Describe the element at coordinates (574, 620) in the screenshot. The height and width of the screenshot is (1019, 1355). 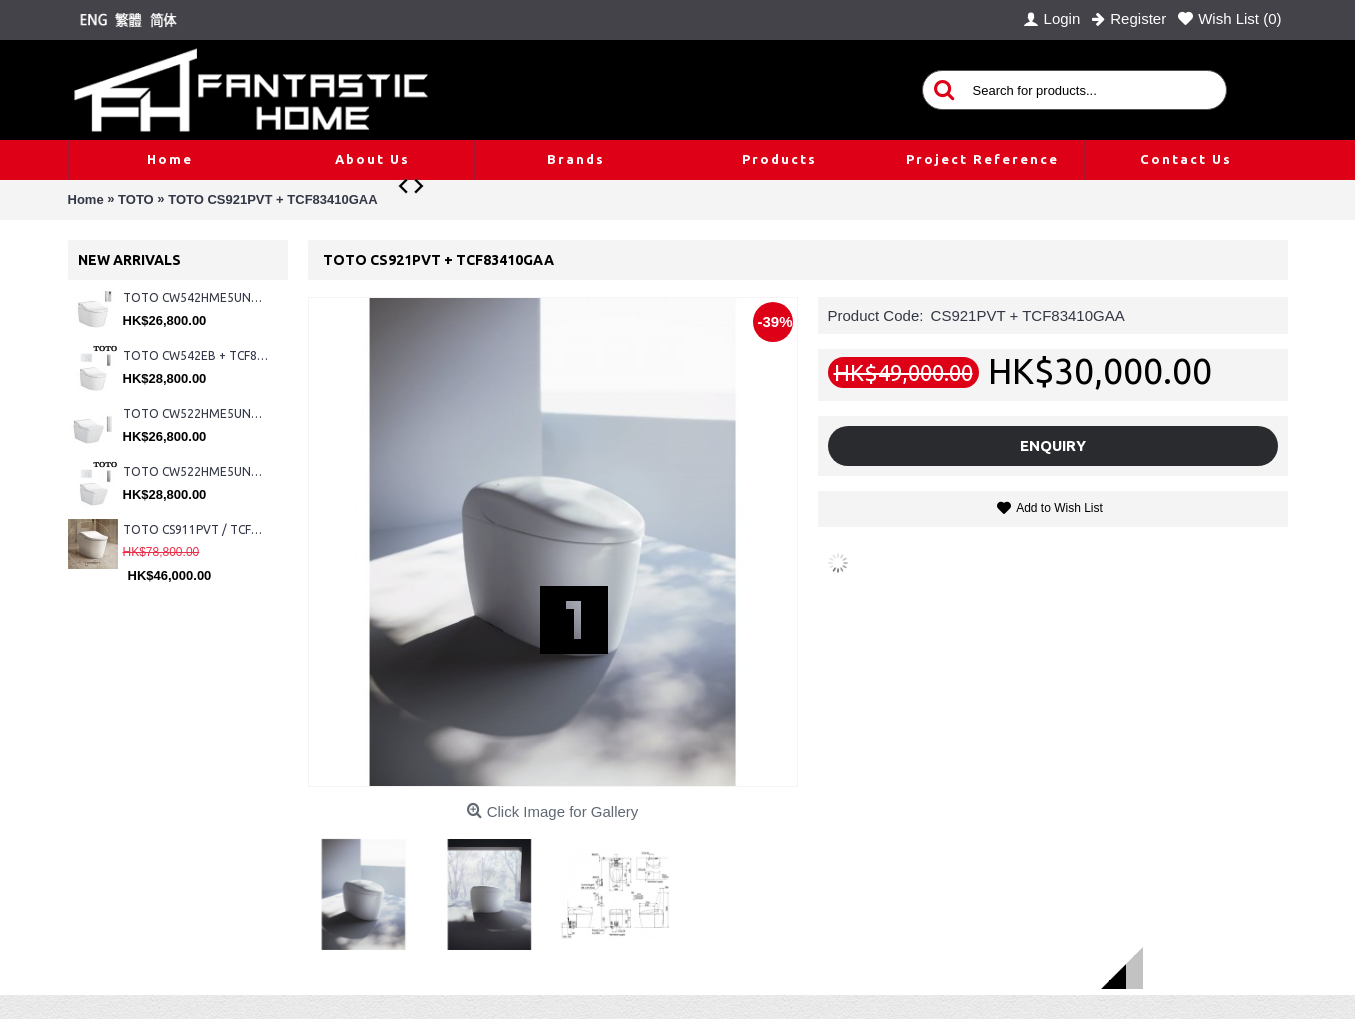
I see `select option one or first item` at that location.